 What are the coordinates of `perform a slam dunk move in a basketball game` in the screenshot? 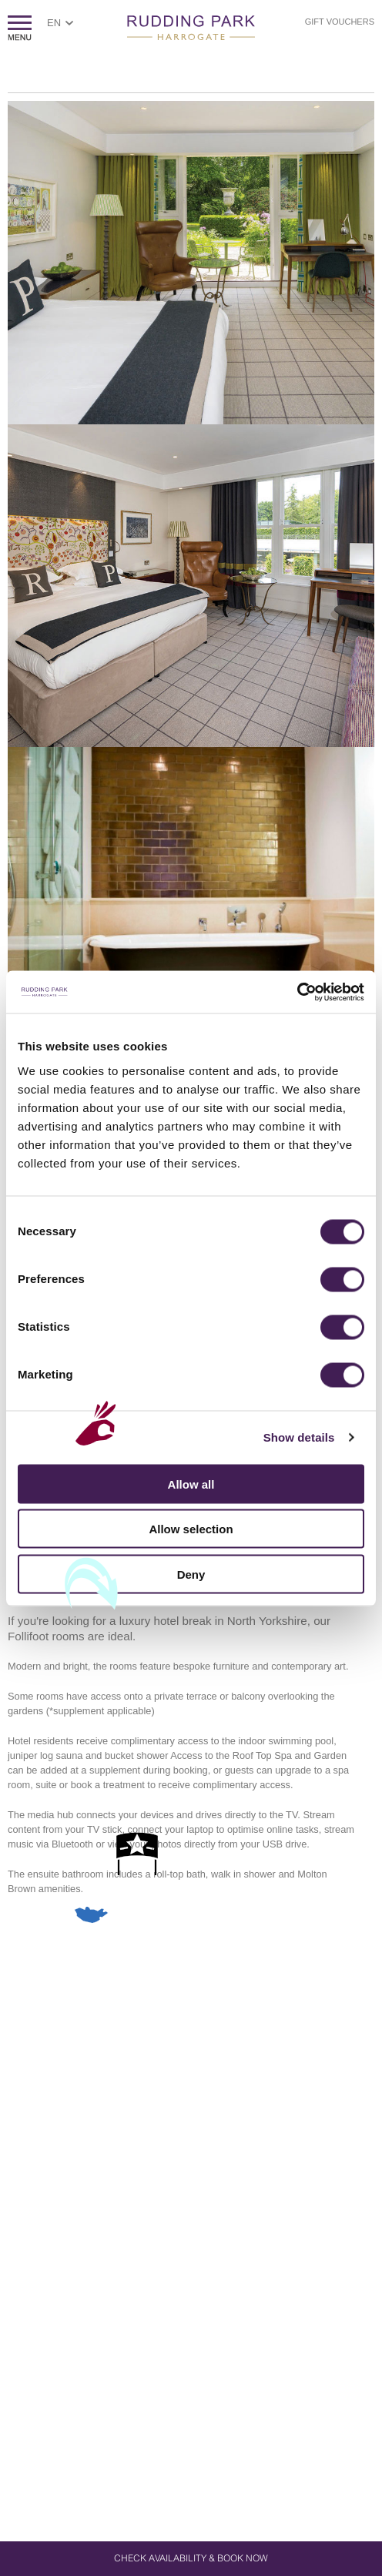 It's located at (91, 1584).